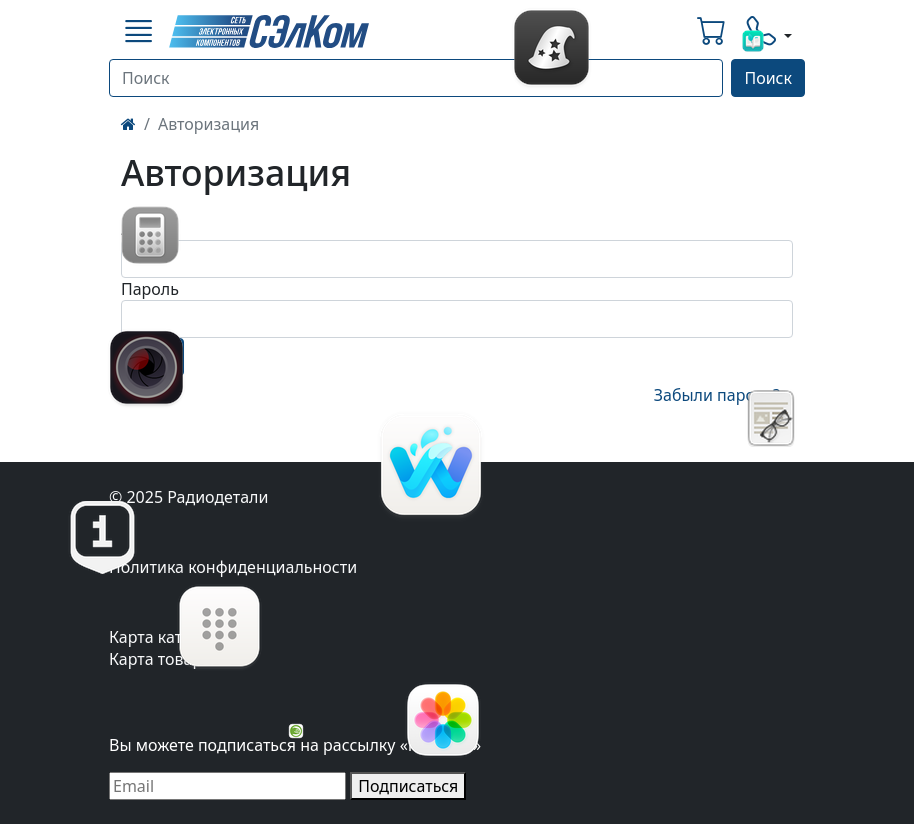  What do you see at coordinates (551, 47) in the screenshot?
I see `open ImageMagick display application` at bounding box center [551, 47].